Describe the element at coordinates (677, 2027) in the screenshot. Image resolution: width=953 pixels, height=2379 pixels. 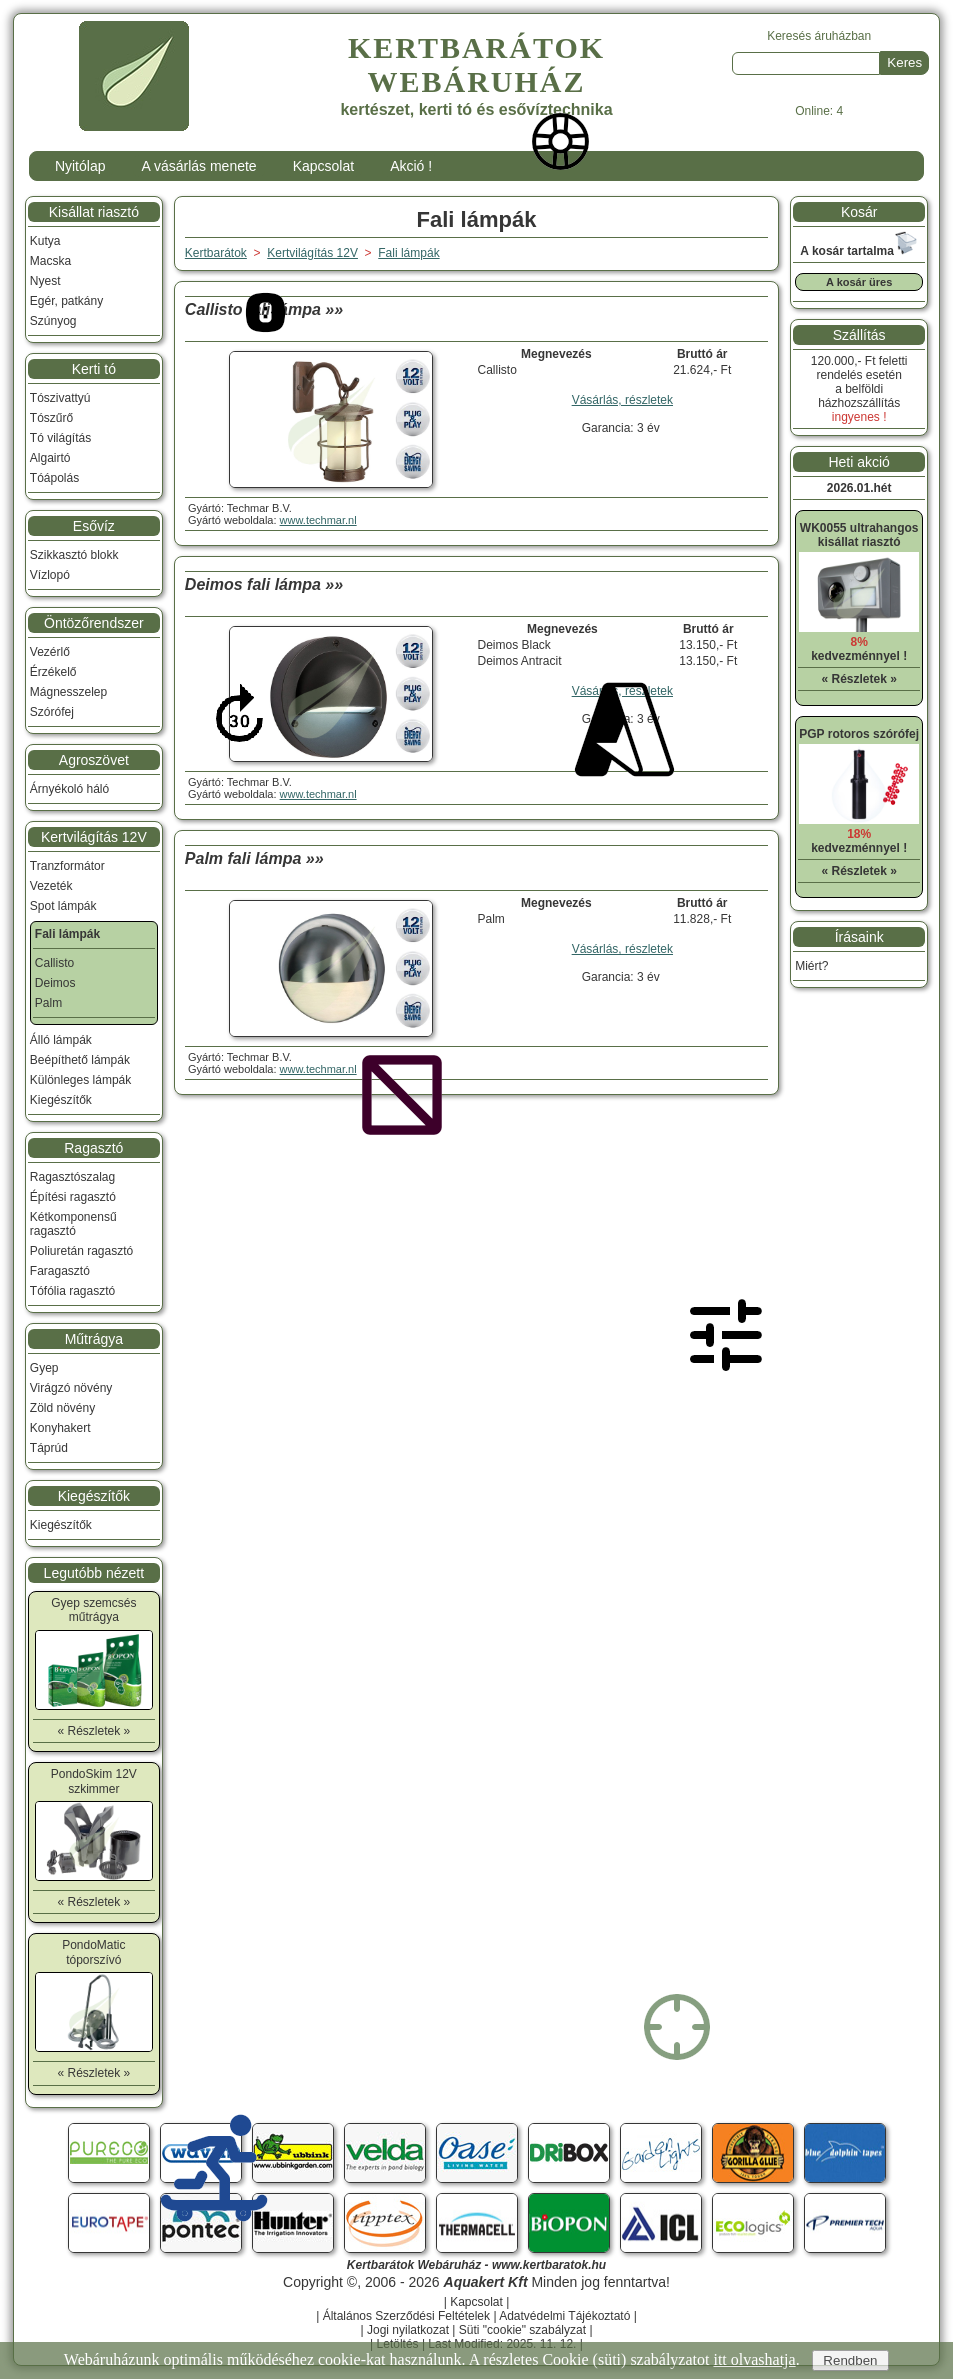
I see `center map on current location` at that location.